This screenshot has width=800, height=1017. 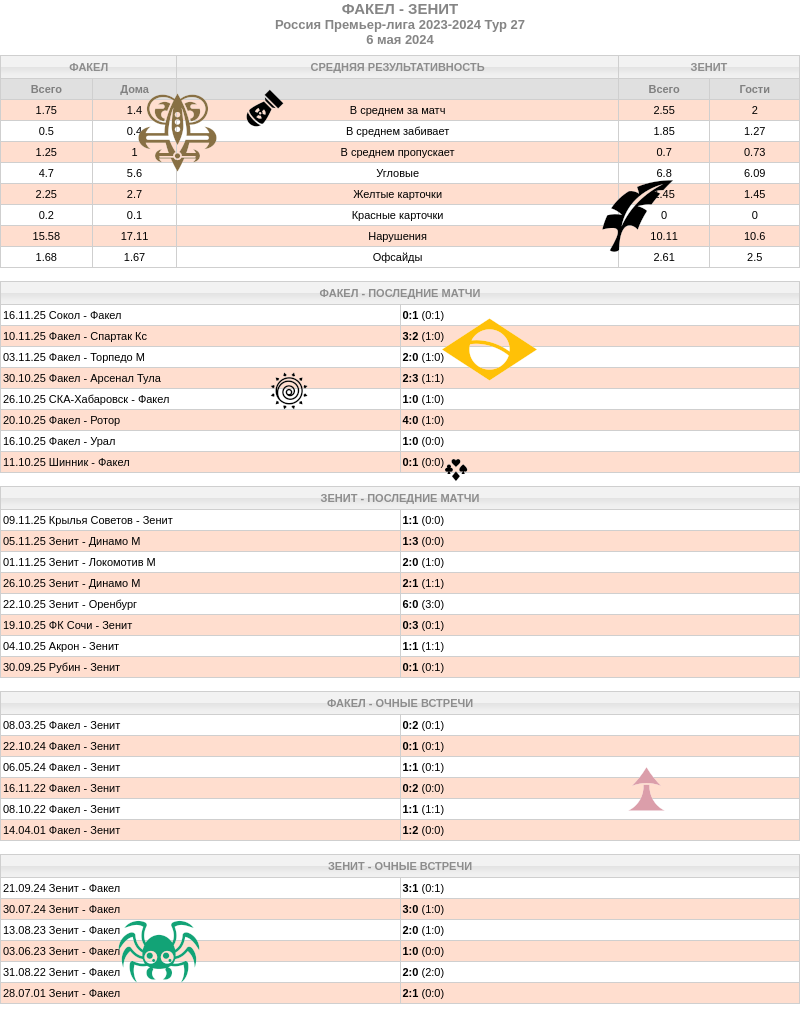 What do you see at coordinates (289, 391) in the screenshot?
I see `ubisoft game launcher or storefront` at bounding box center [289, 391].